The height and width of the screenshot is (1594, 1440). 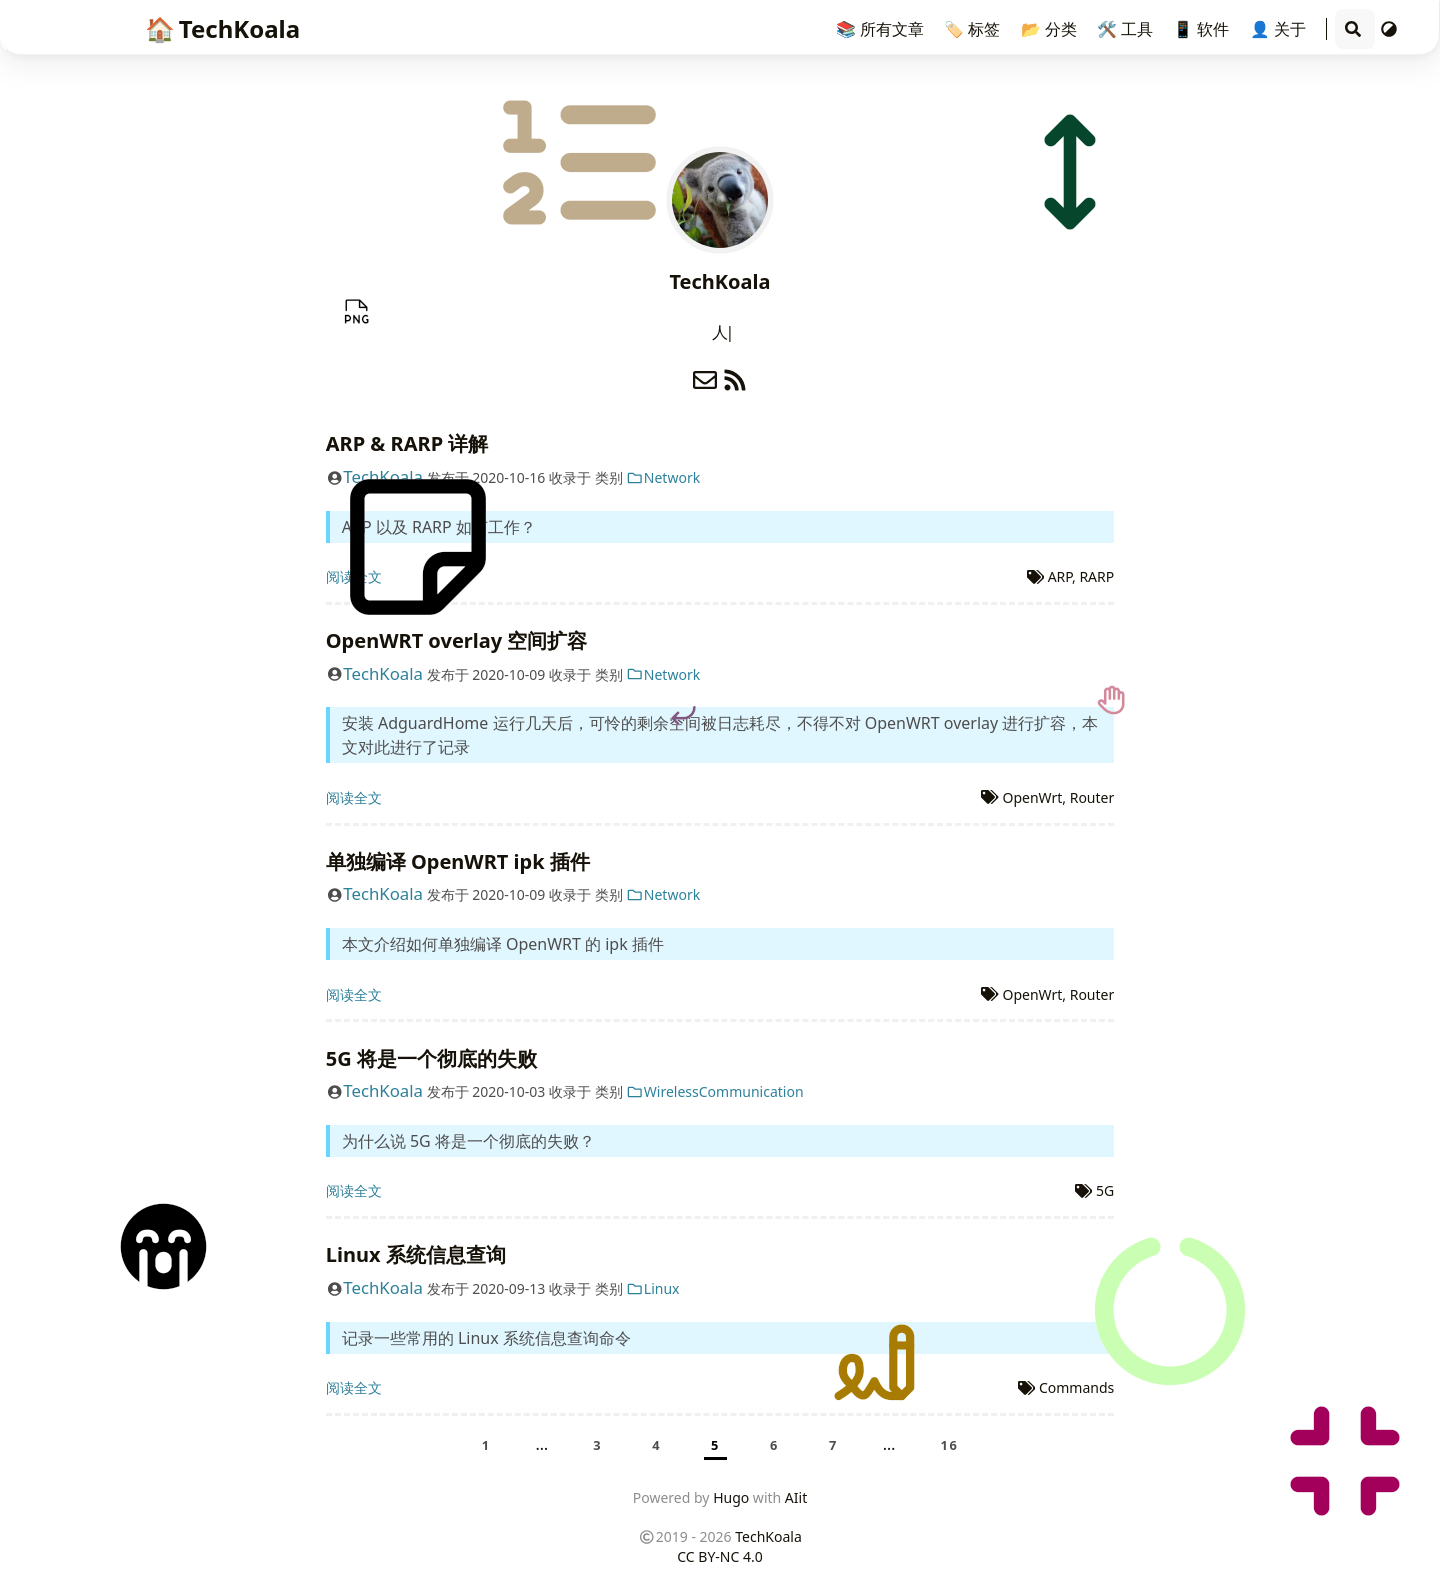 I want to click on compress or reduce content size, so click(x=1345, y=1461).